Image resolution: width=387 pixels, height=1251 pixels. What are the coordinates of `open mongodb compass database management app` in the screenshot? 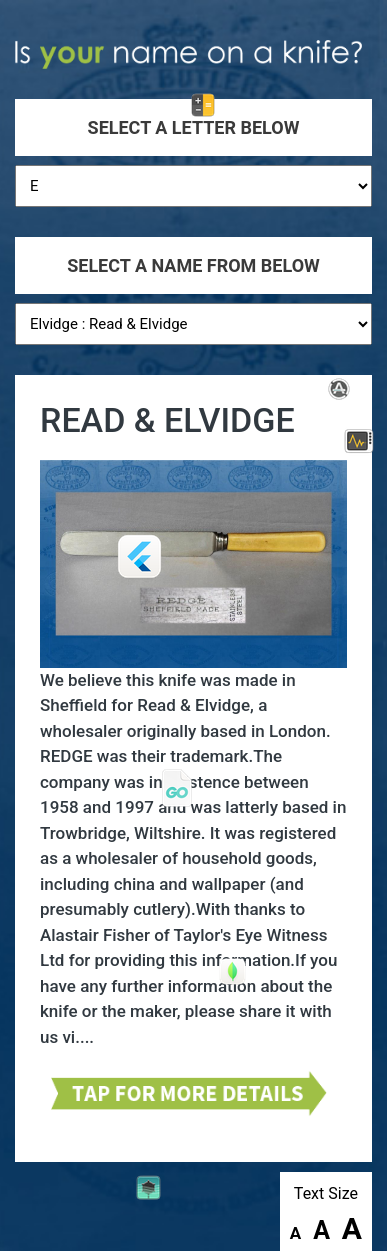 It's located at (232, 971).